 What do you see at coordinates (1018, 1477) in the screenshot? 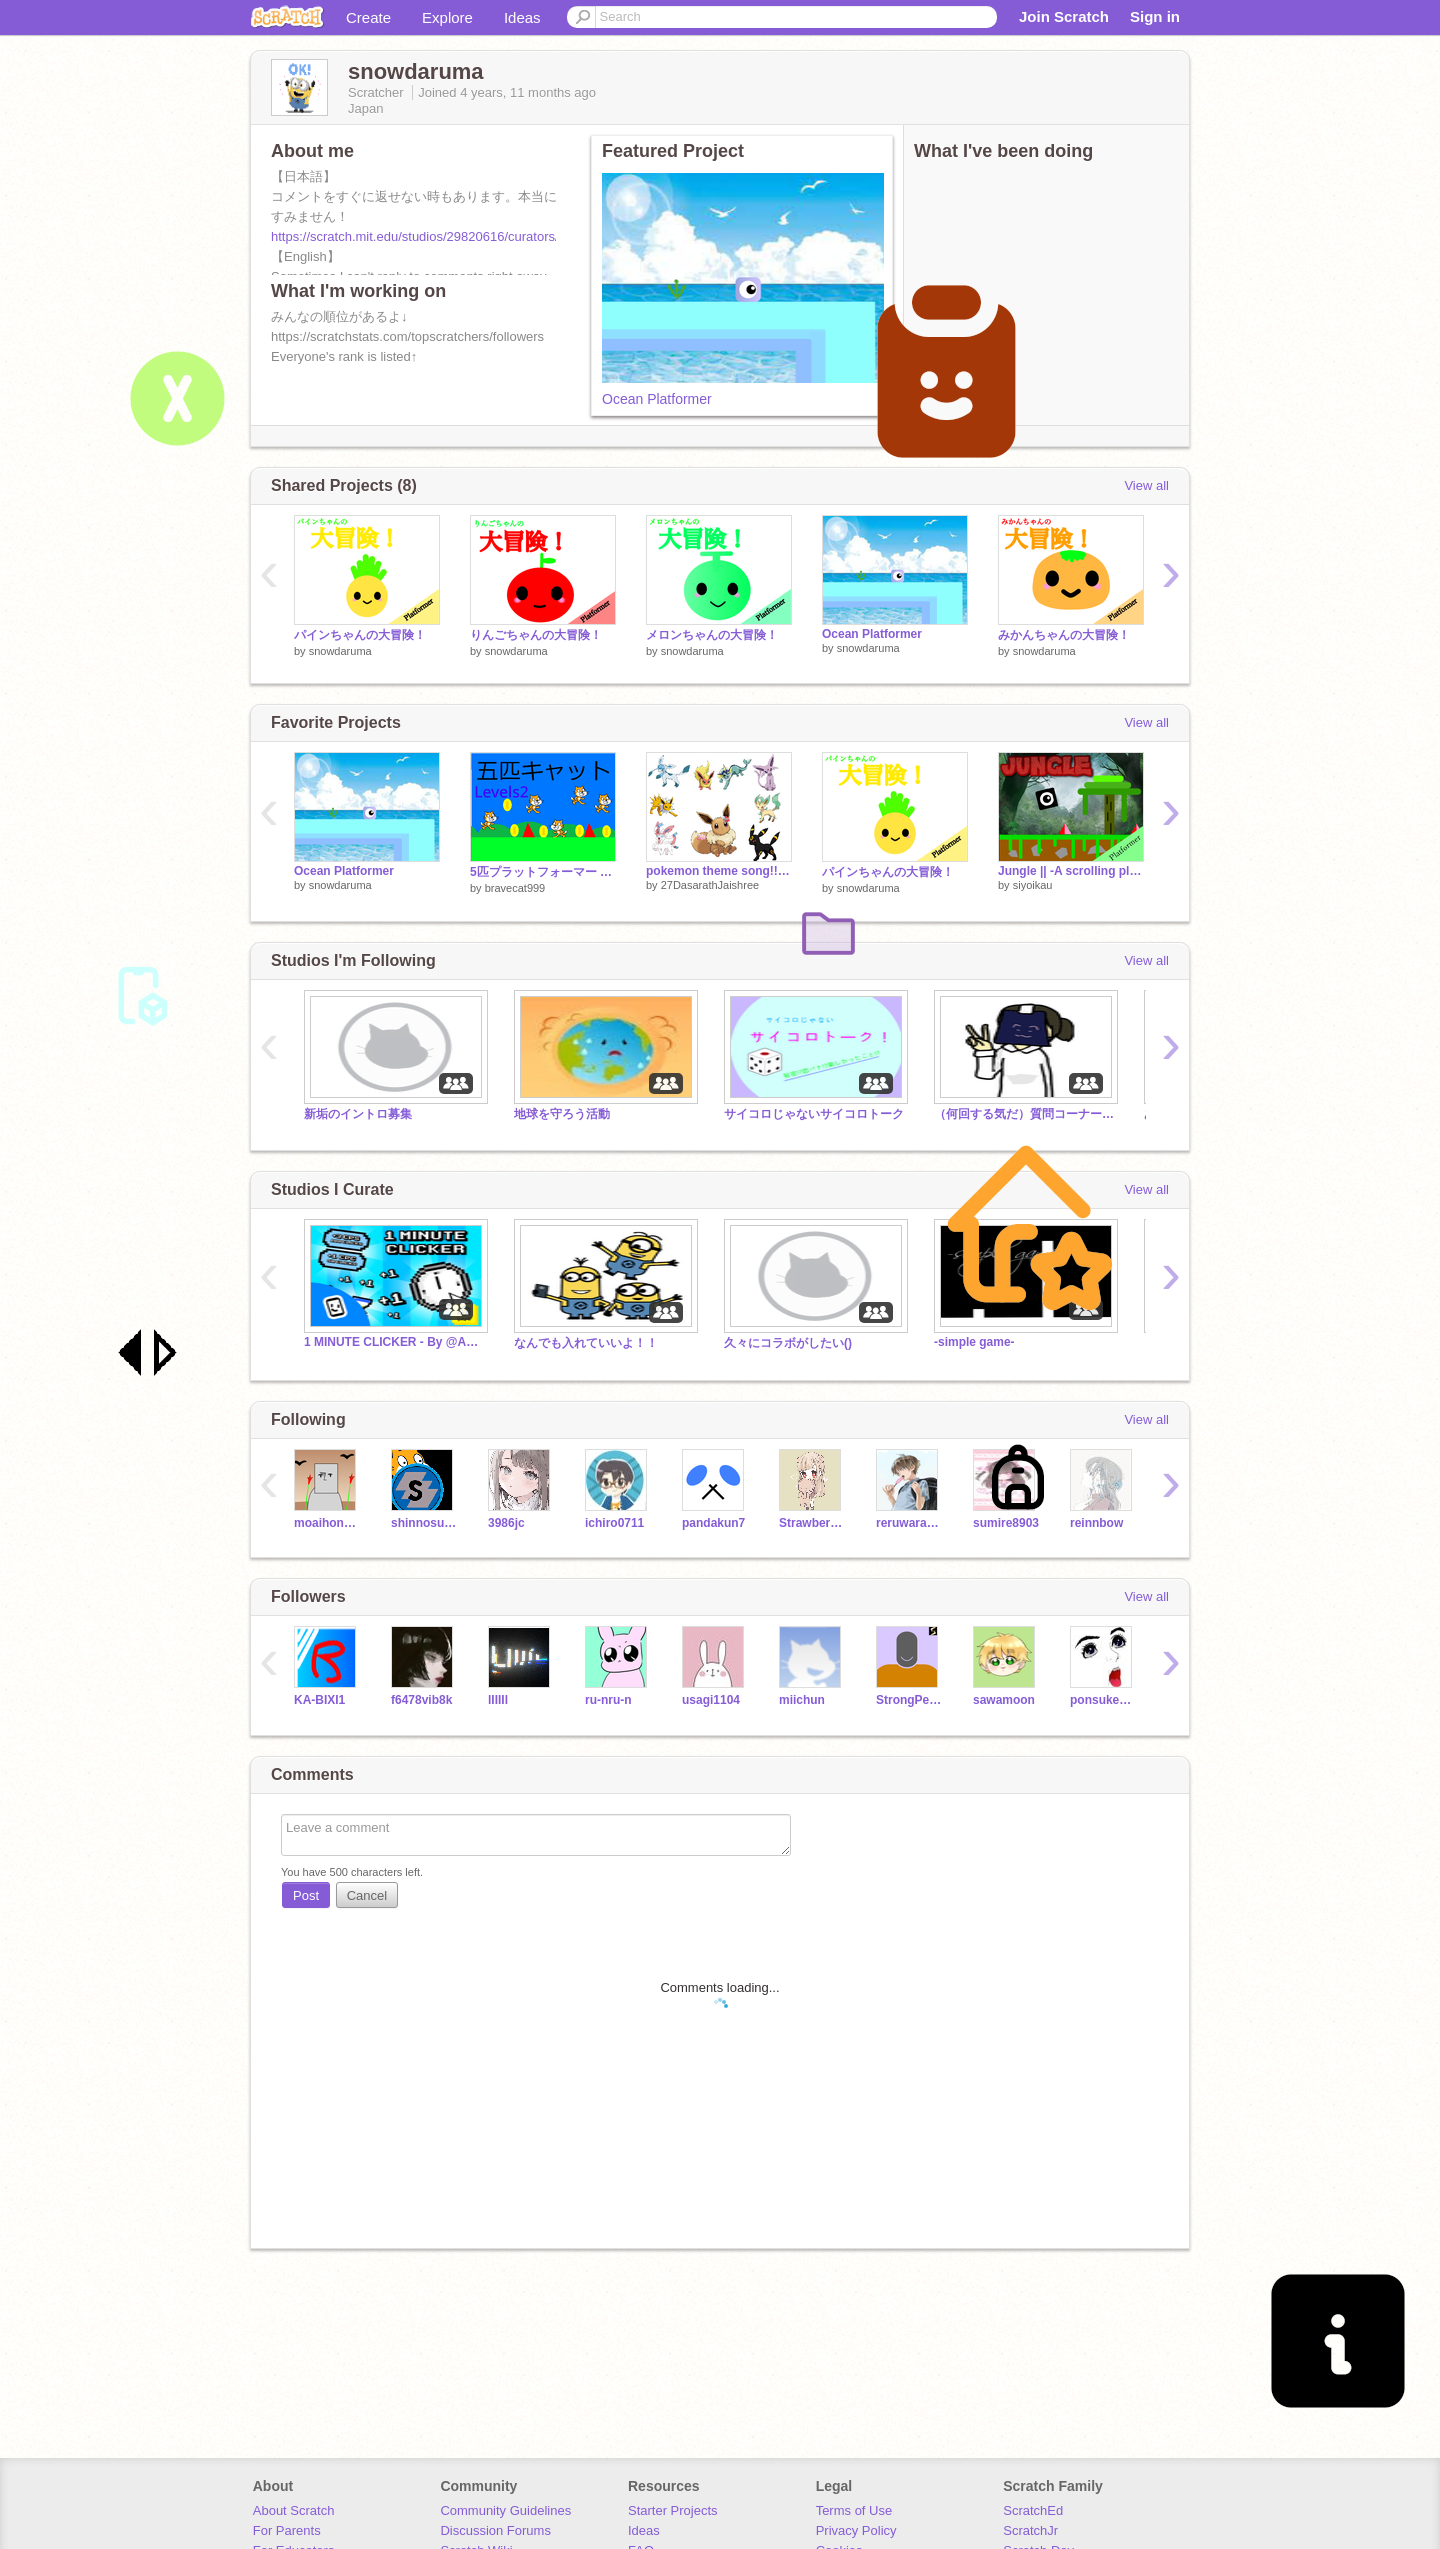
I see `access your inventory or stored items` at bounding box center [1018, 1477].